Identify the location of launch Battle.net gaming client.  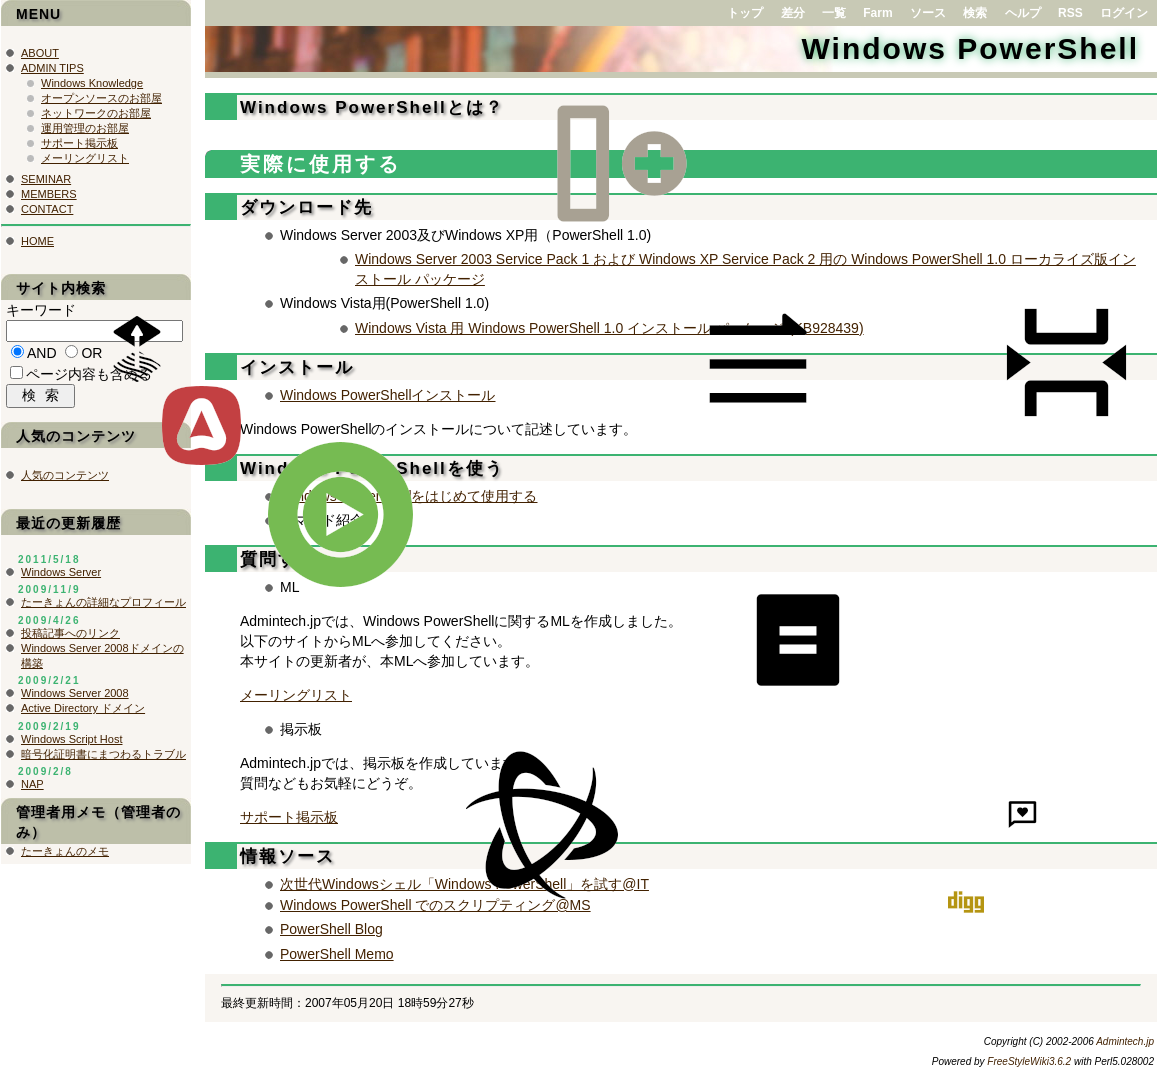
(542, 825).